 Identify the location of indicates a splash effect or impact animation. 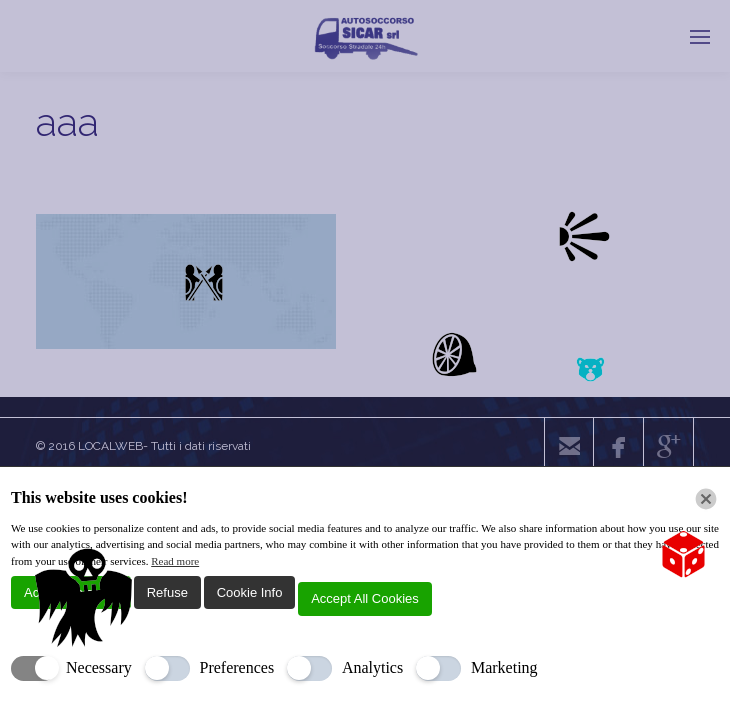
(584, 236).